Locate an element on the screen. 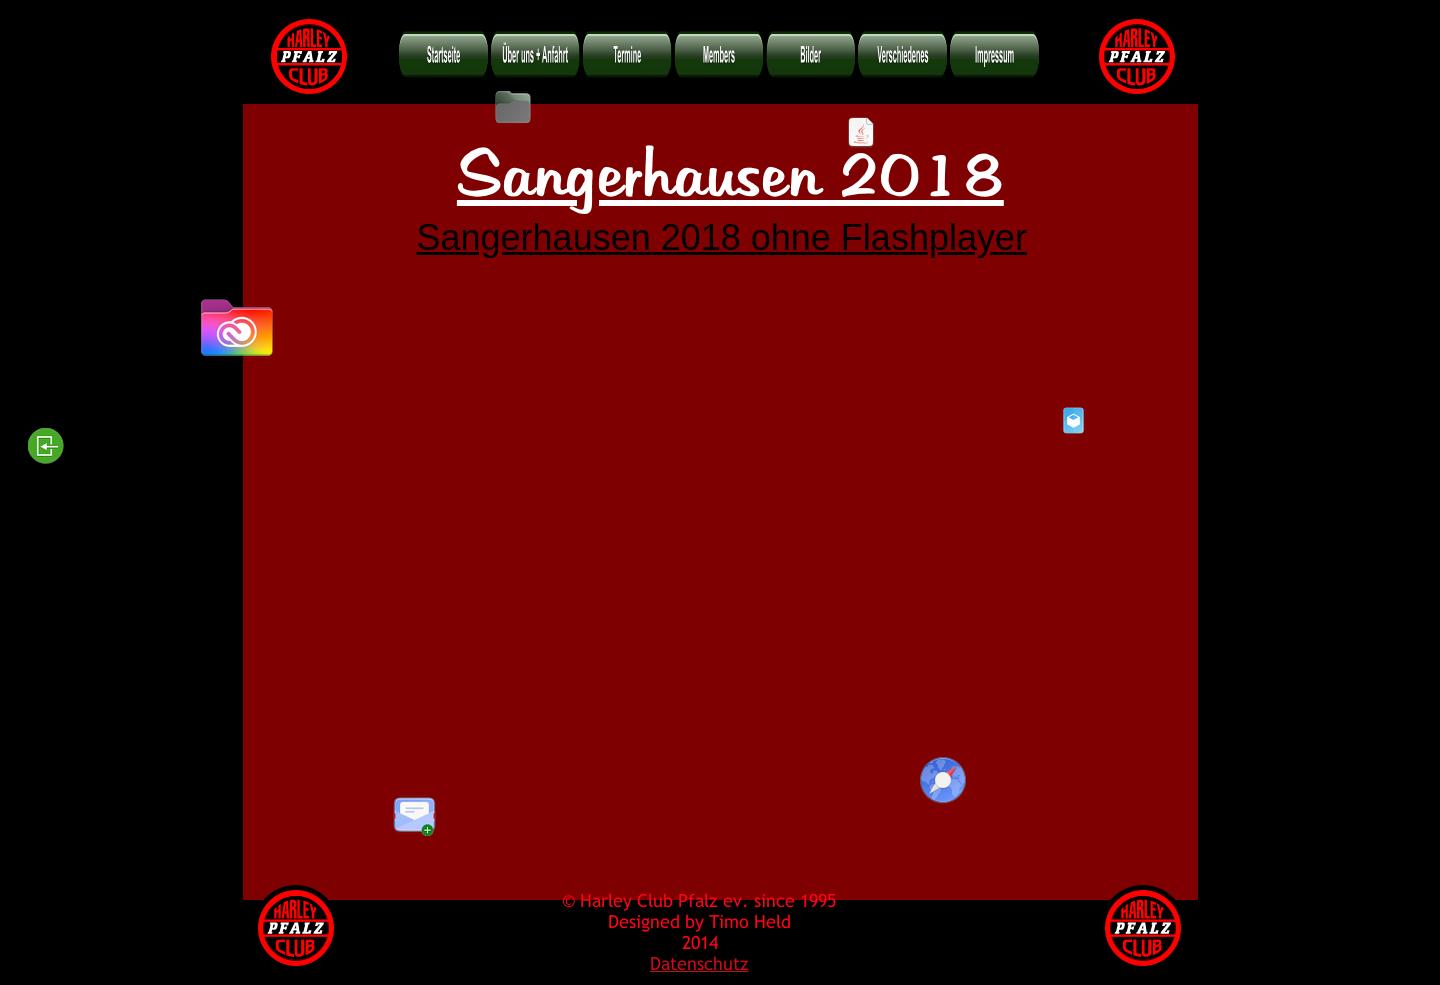 Image resolution: width=1440 pixels, height=985 pixels. open web browser is located at coordinates (943, 780).